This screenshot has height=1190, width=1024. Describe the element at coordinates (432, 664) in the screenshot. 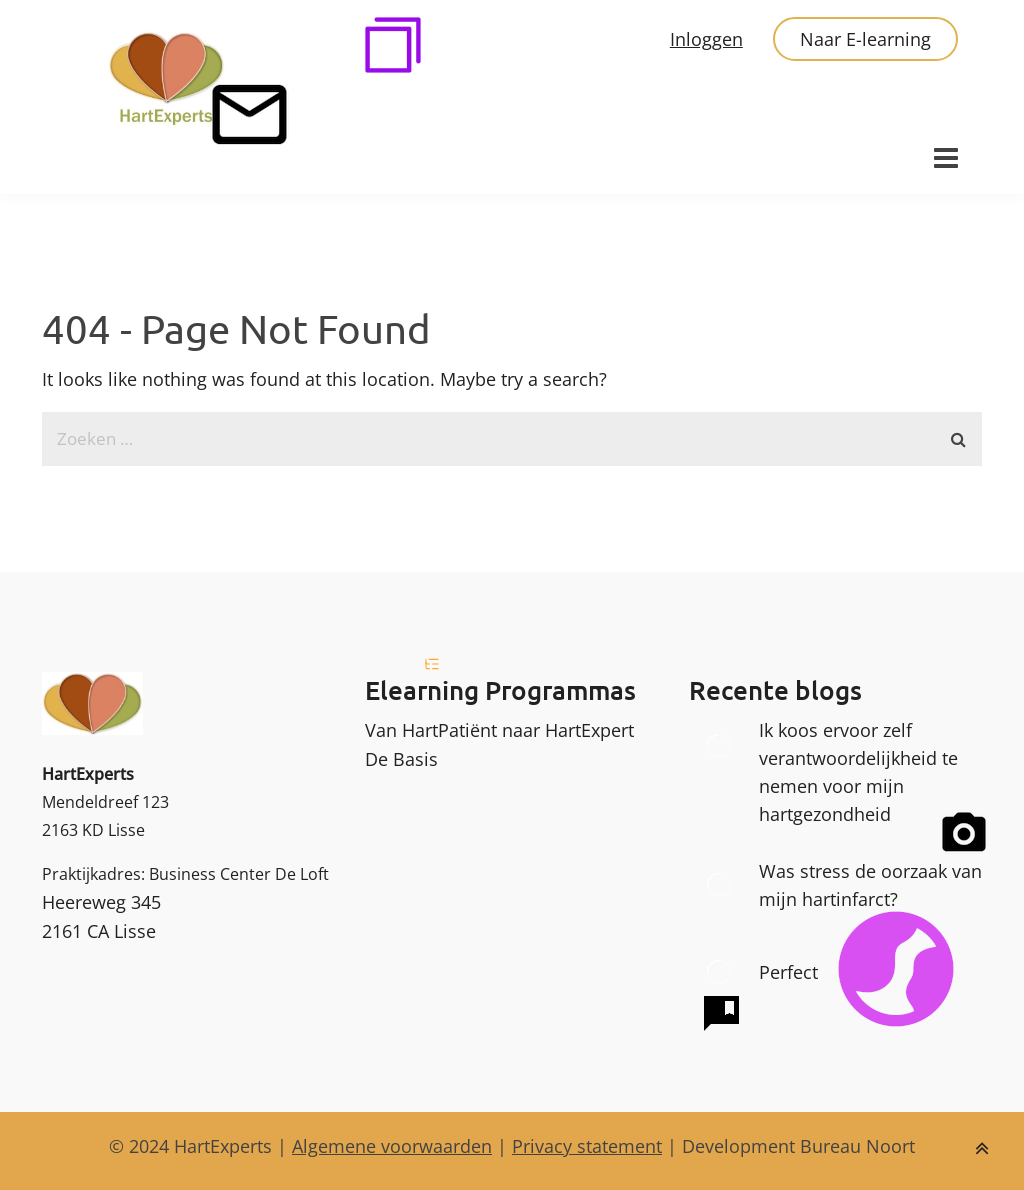

I see `view hierarchical list or nested items` at that location.